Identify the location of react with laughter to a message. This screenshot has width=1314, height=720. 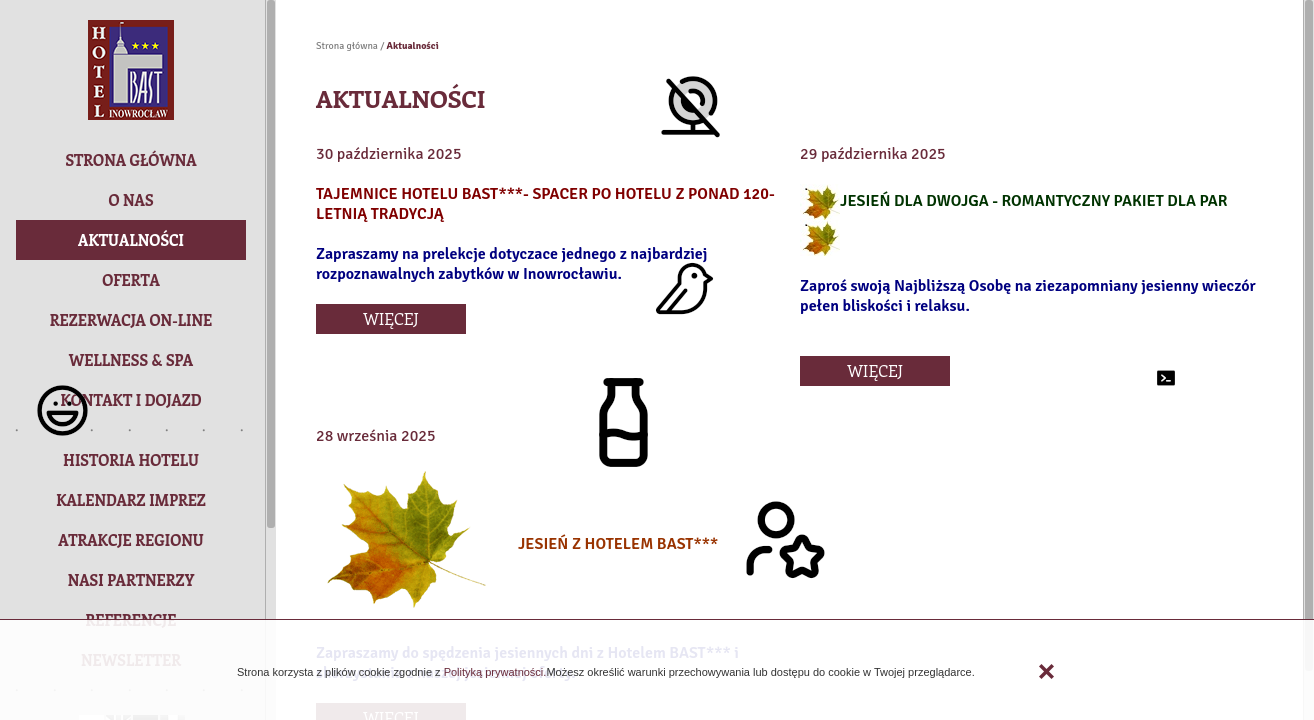
(62, 410).